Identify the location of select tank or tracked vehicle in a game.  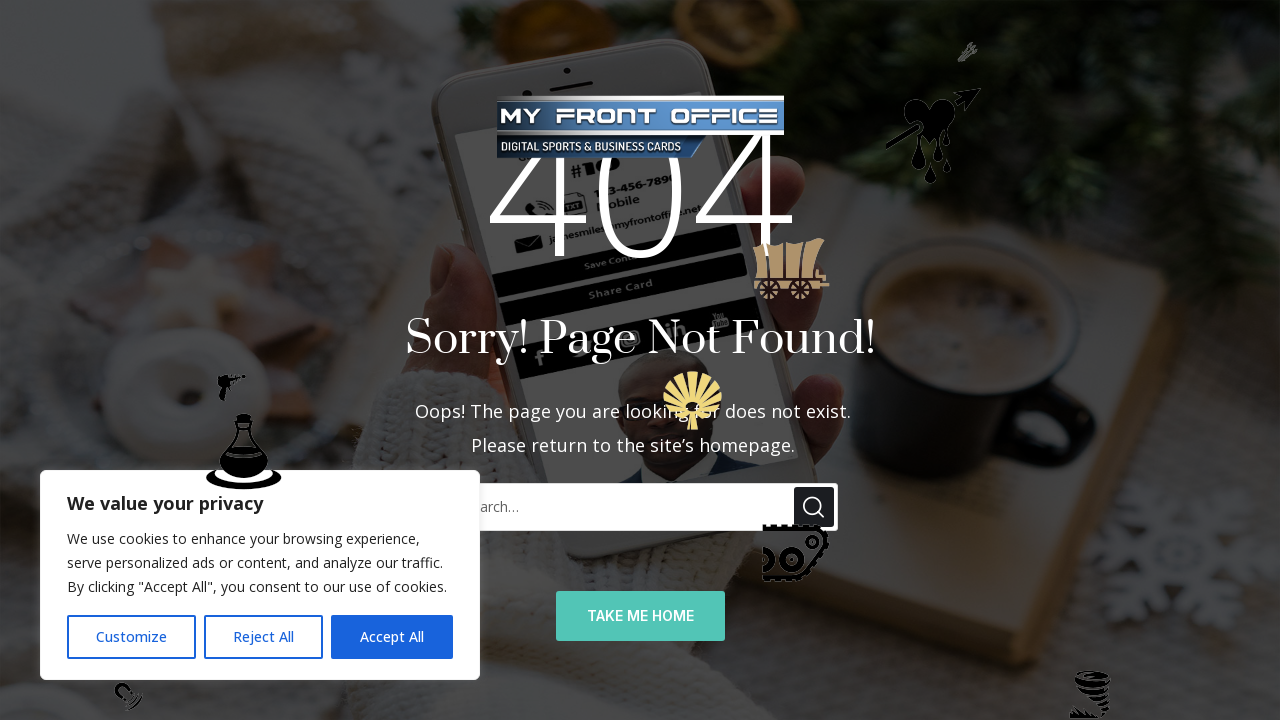
(796, 553).